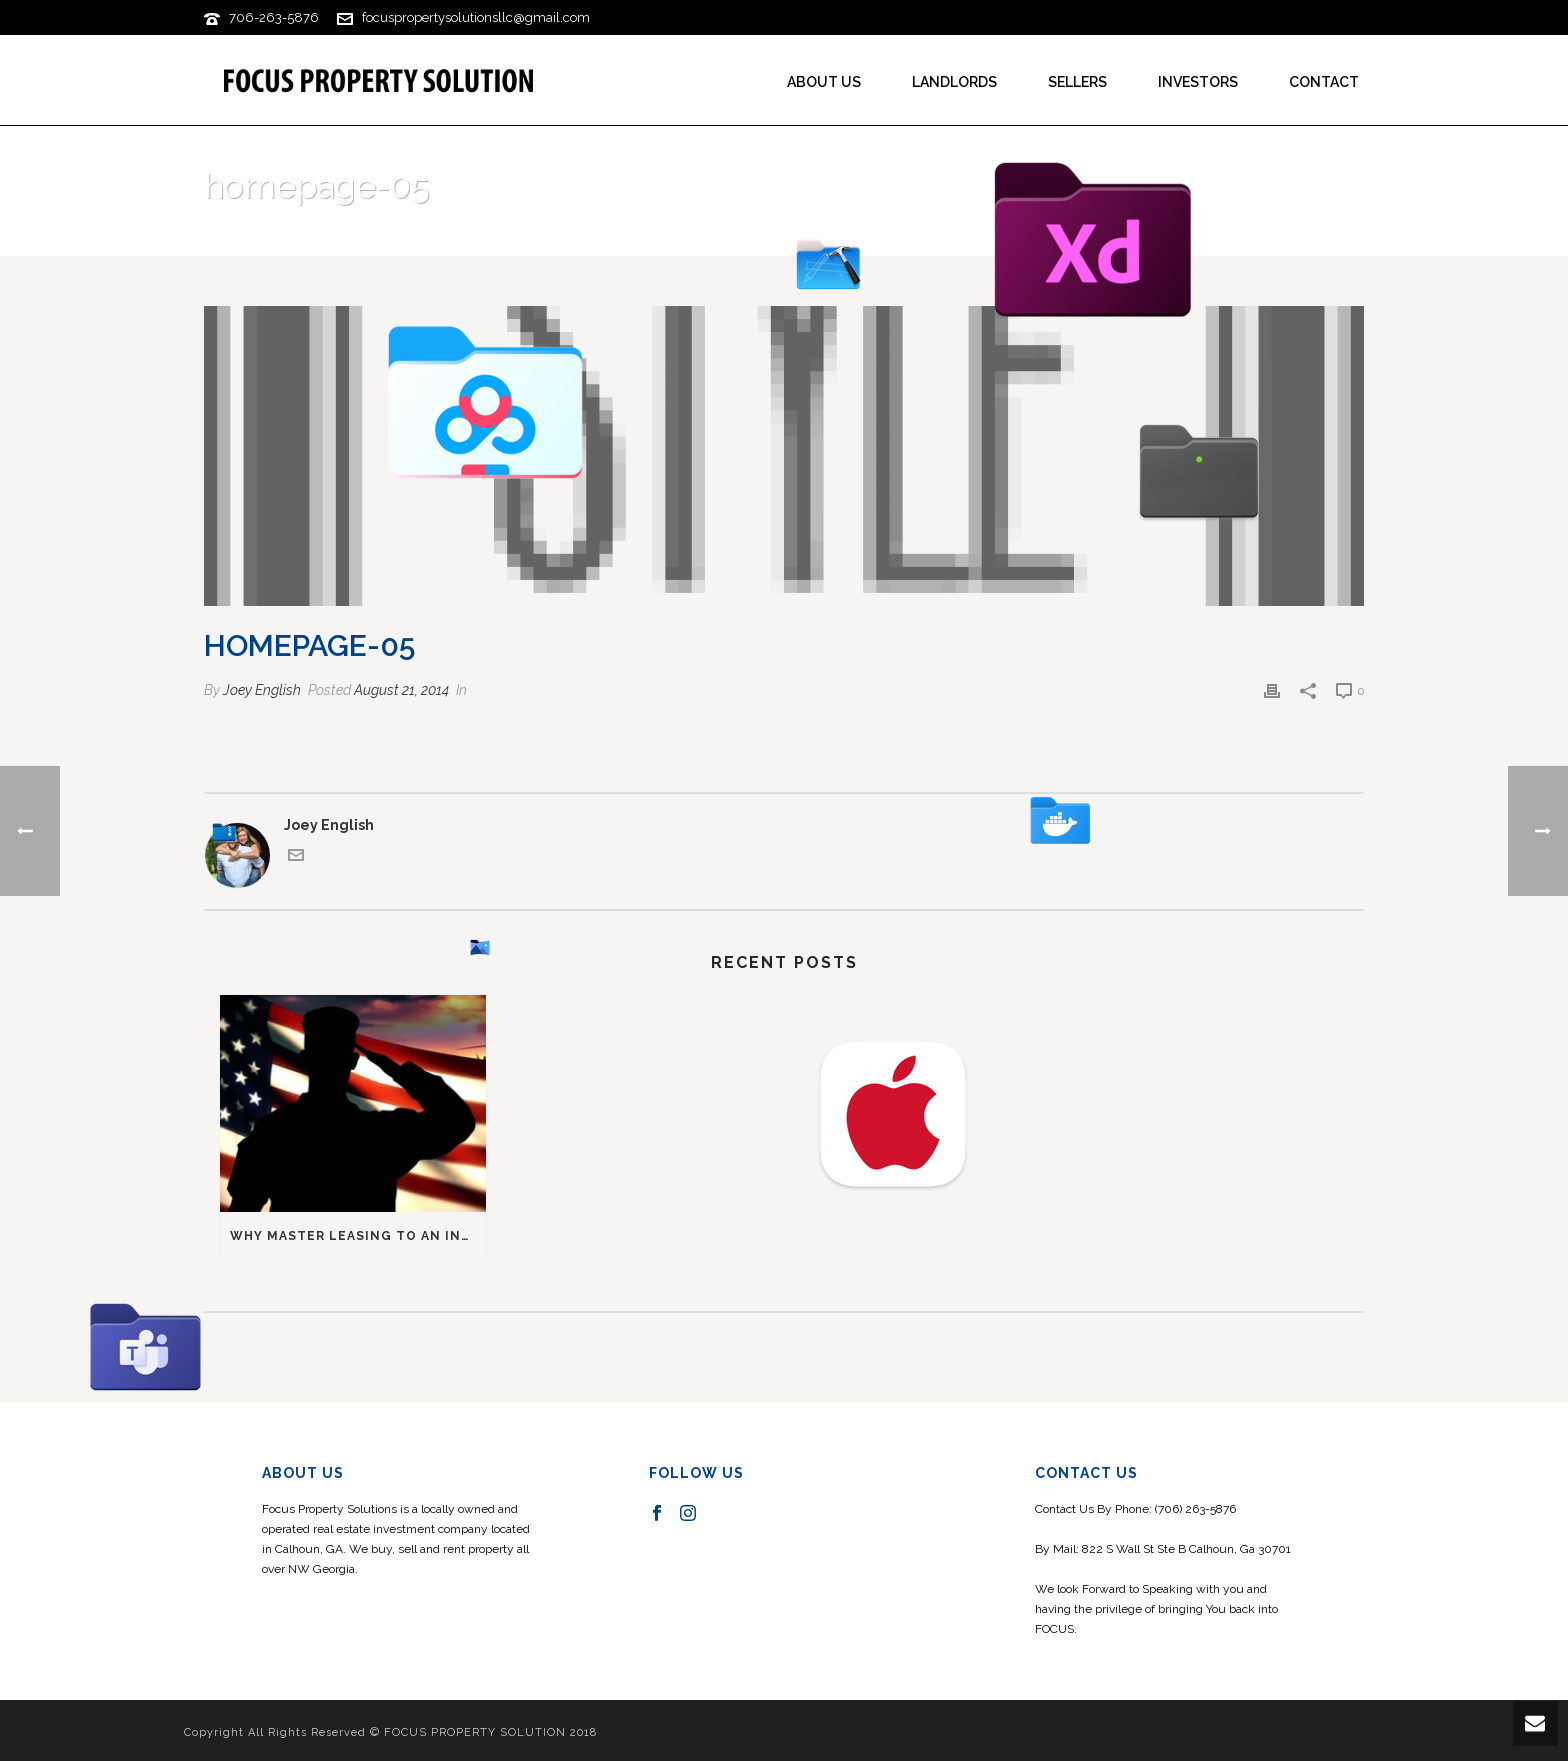  What do you see at coordinates (828, 266) in the screenshot?
I see `open xcode projects folder` at bounding box center [828, 266].